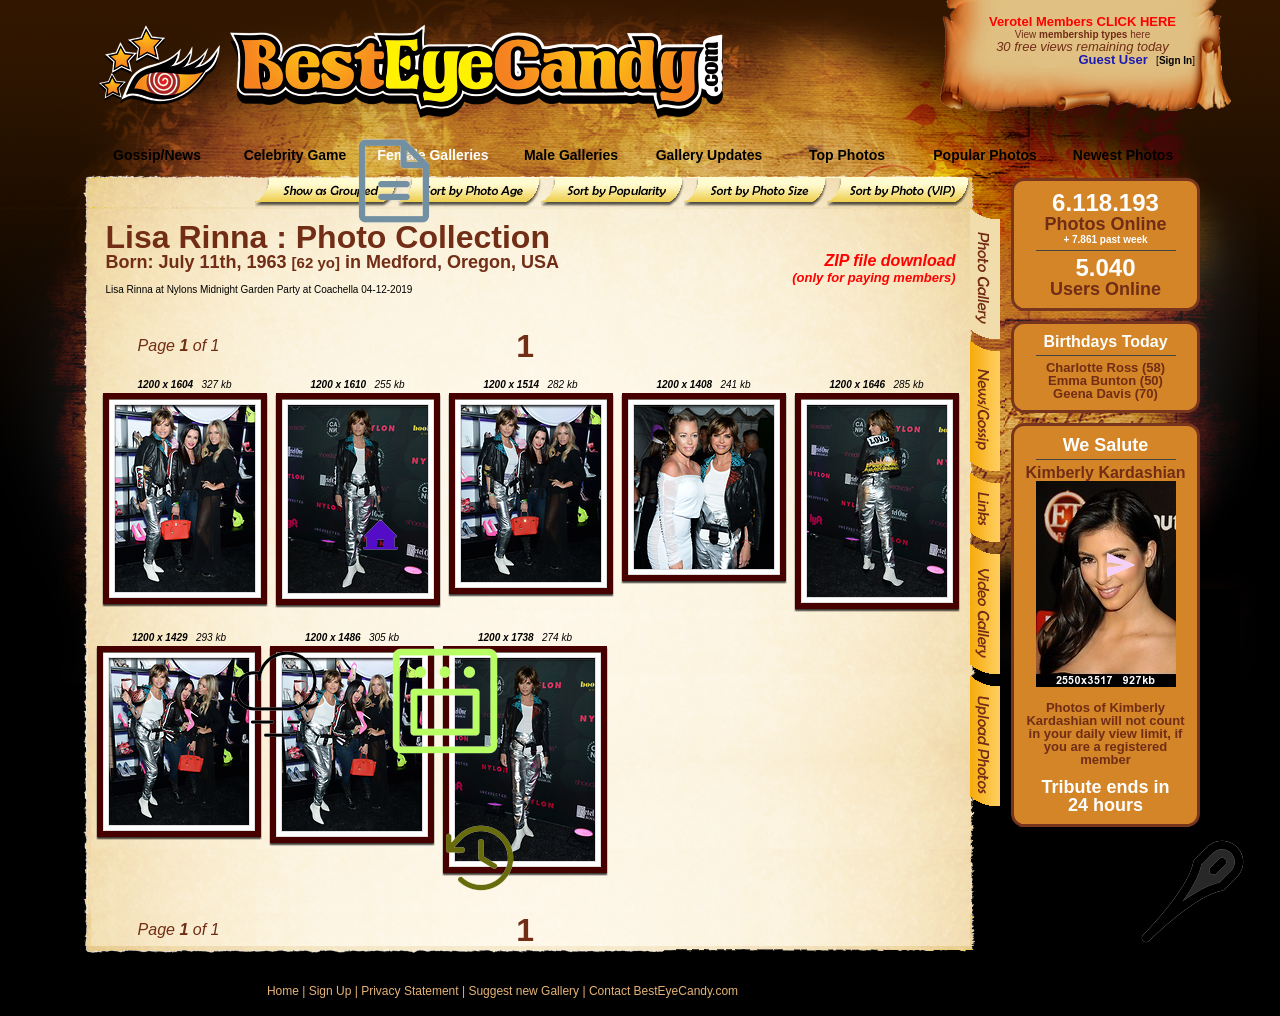 The width and height of the screenshot is (1280, 1016). What do you see at coordinates (481, 858) in the screenshot?
I see `view history or recent activity` at bounding box center [481, 858].